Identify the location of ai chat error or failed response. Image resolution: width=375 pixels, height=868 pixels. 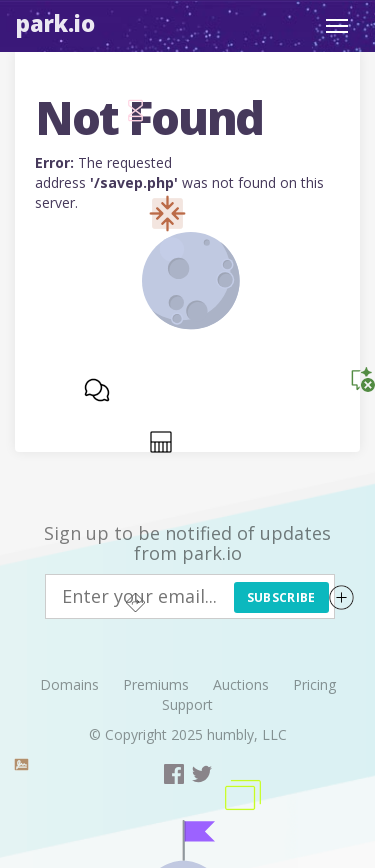
(362, 379).